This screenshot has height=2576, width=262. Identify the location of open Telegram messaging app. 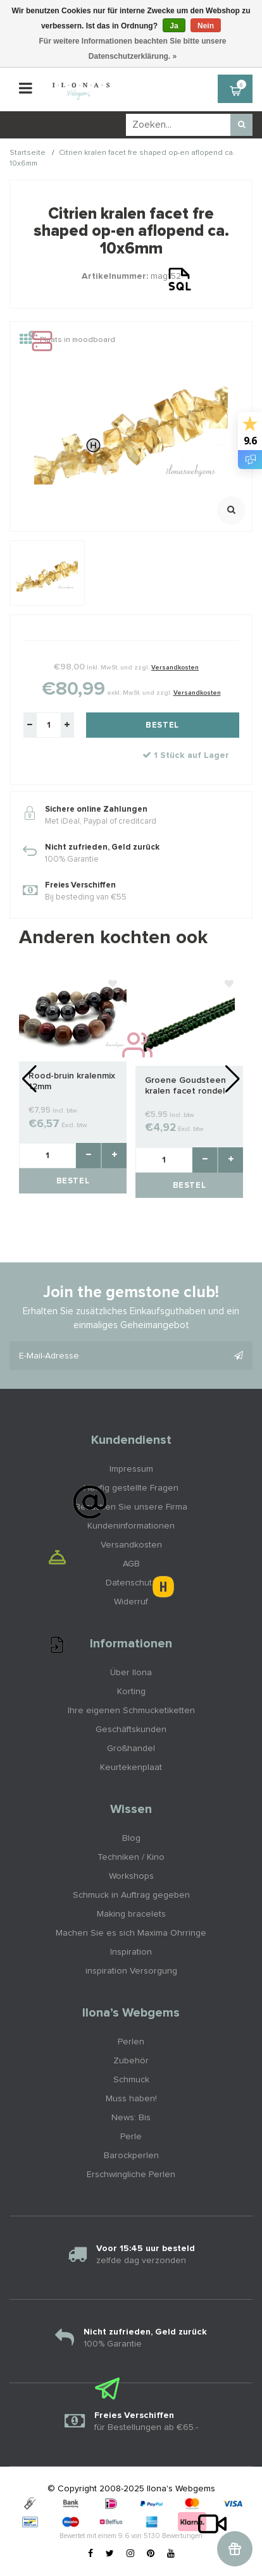
(108, 2389).